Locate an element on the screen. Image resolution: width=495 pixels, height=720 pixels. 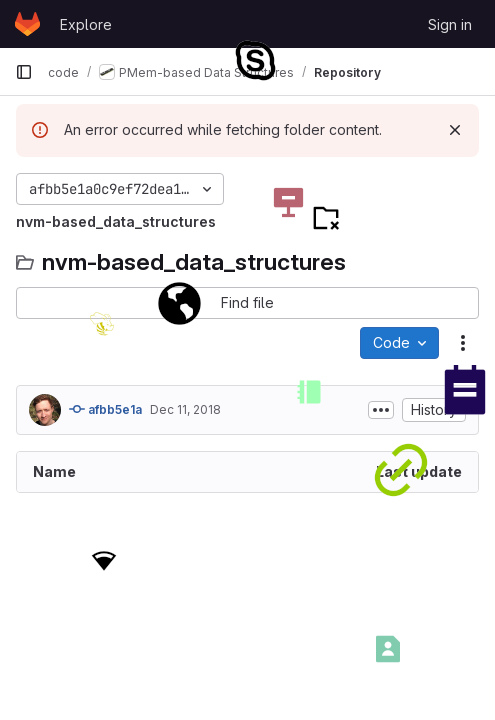
apache hive data warehouse software logo is located at coordinates (102, 324).